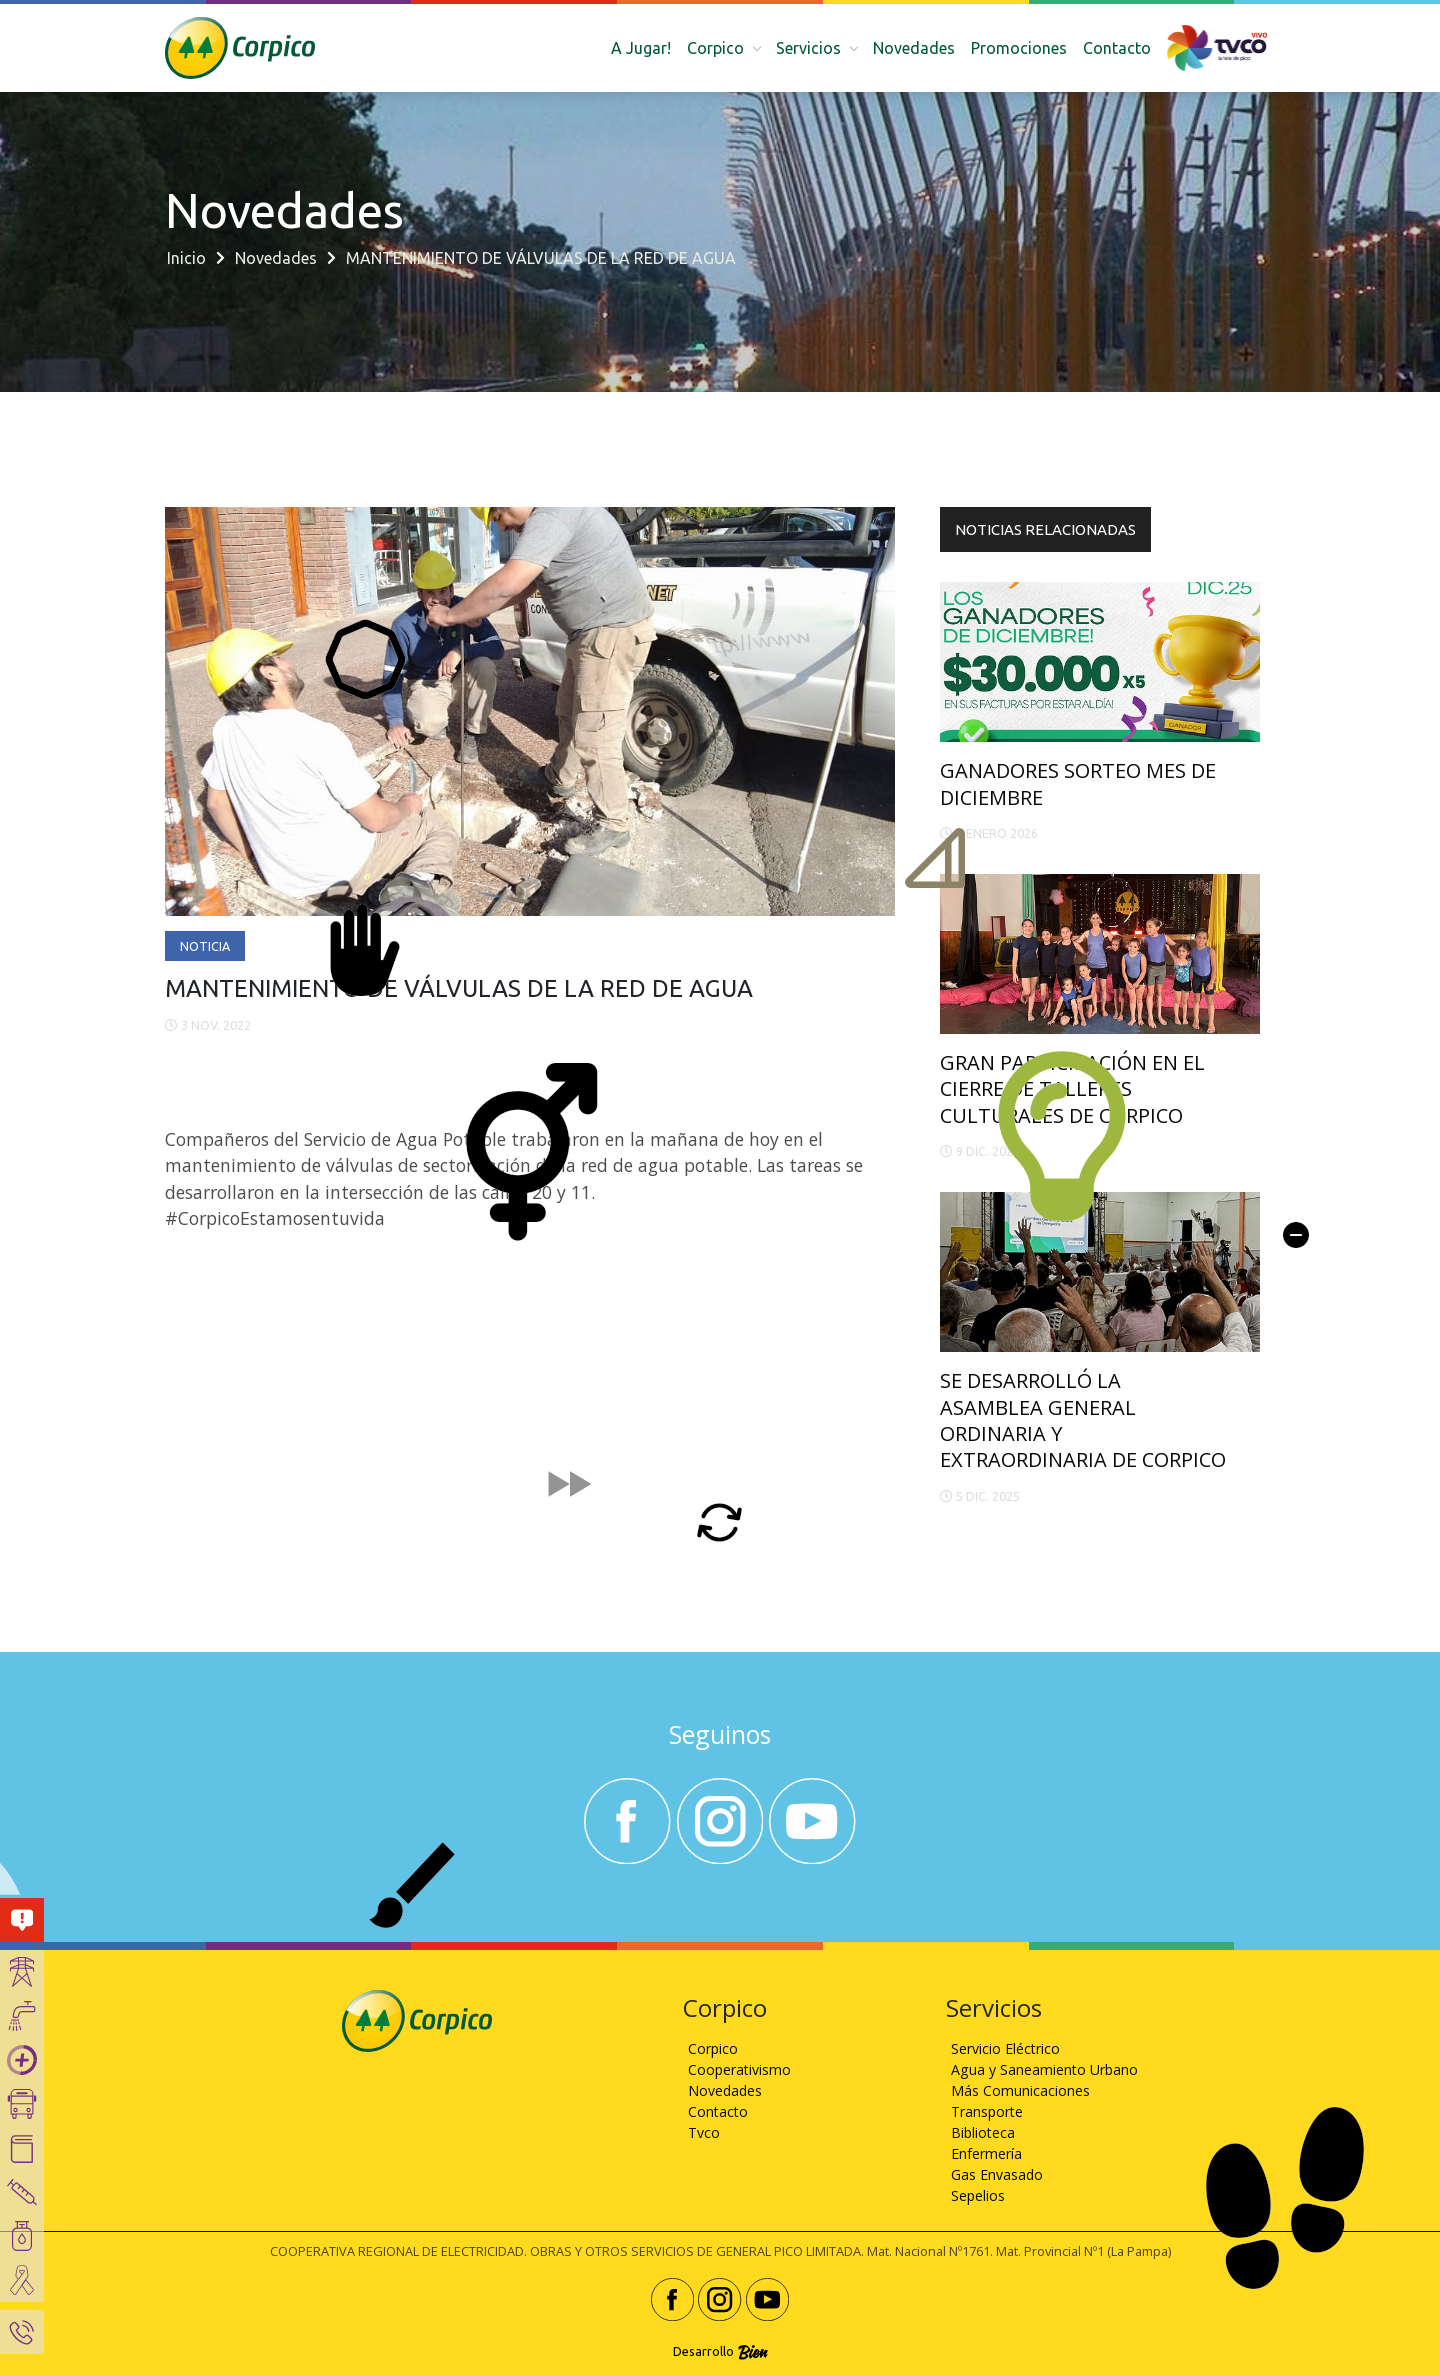 This screenshot has width=1440, height=2376. What do you see at coordinates (1296, 1235) in the screenshot?
I see `remove an item from a list` at bounding box center [1296, 1235].